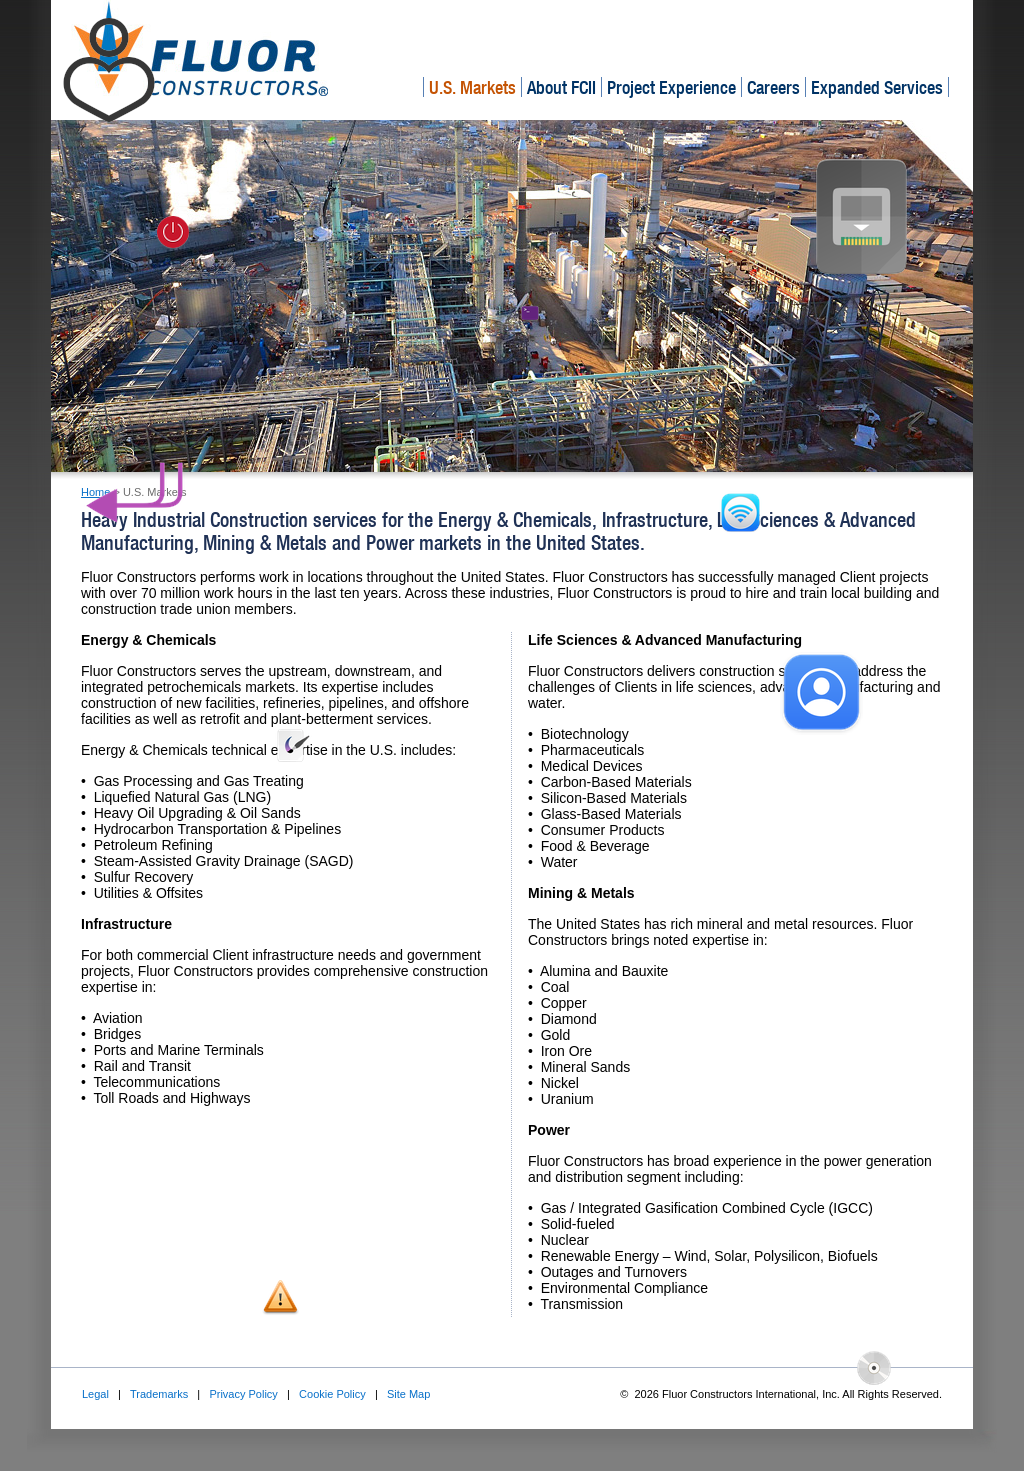 This screenshot has width=1024, height=1471. What do you see at coordinates (530, 313) in the screenshot?
I see `open root terminal with administrator privileges` at bounding box center [530, 313].